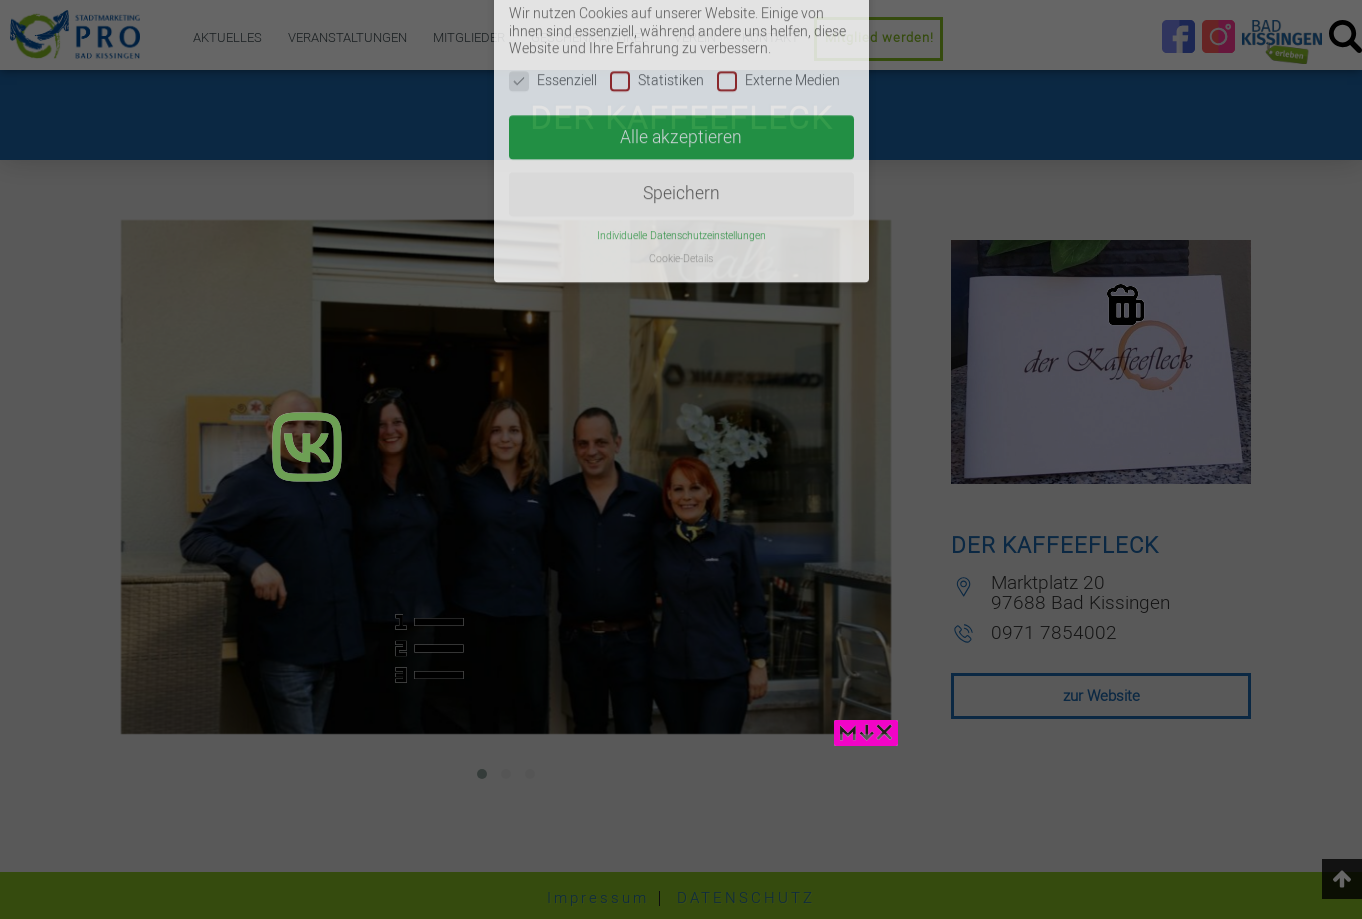 This screenshot has width=1362, height=919. What do you see at coordinates (866, 733) in the screenshot?
I see `MDX file format or project indicator` at bounding box center [866, 733].